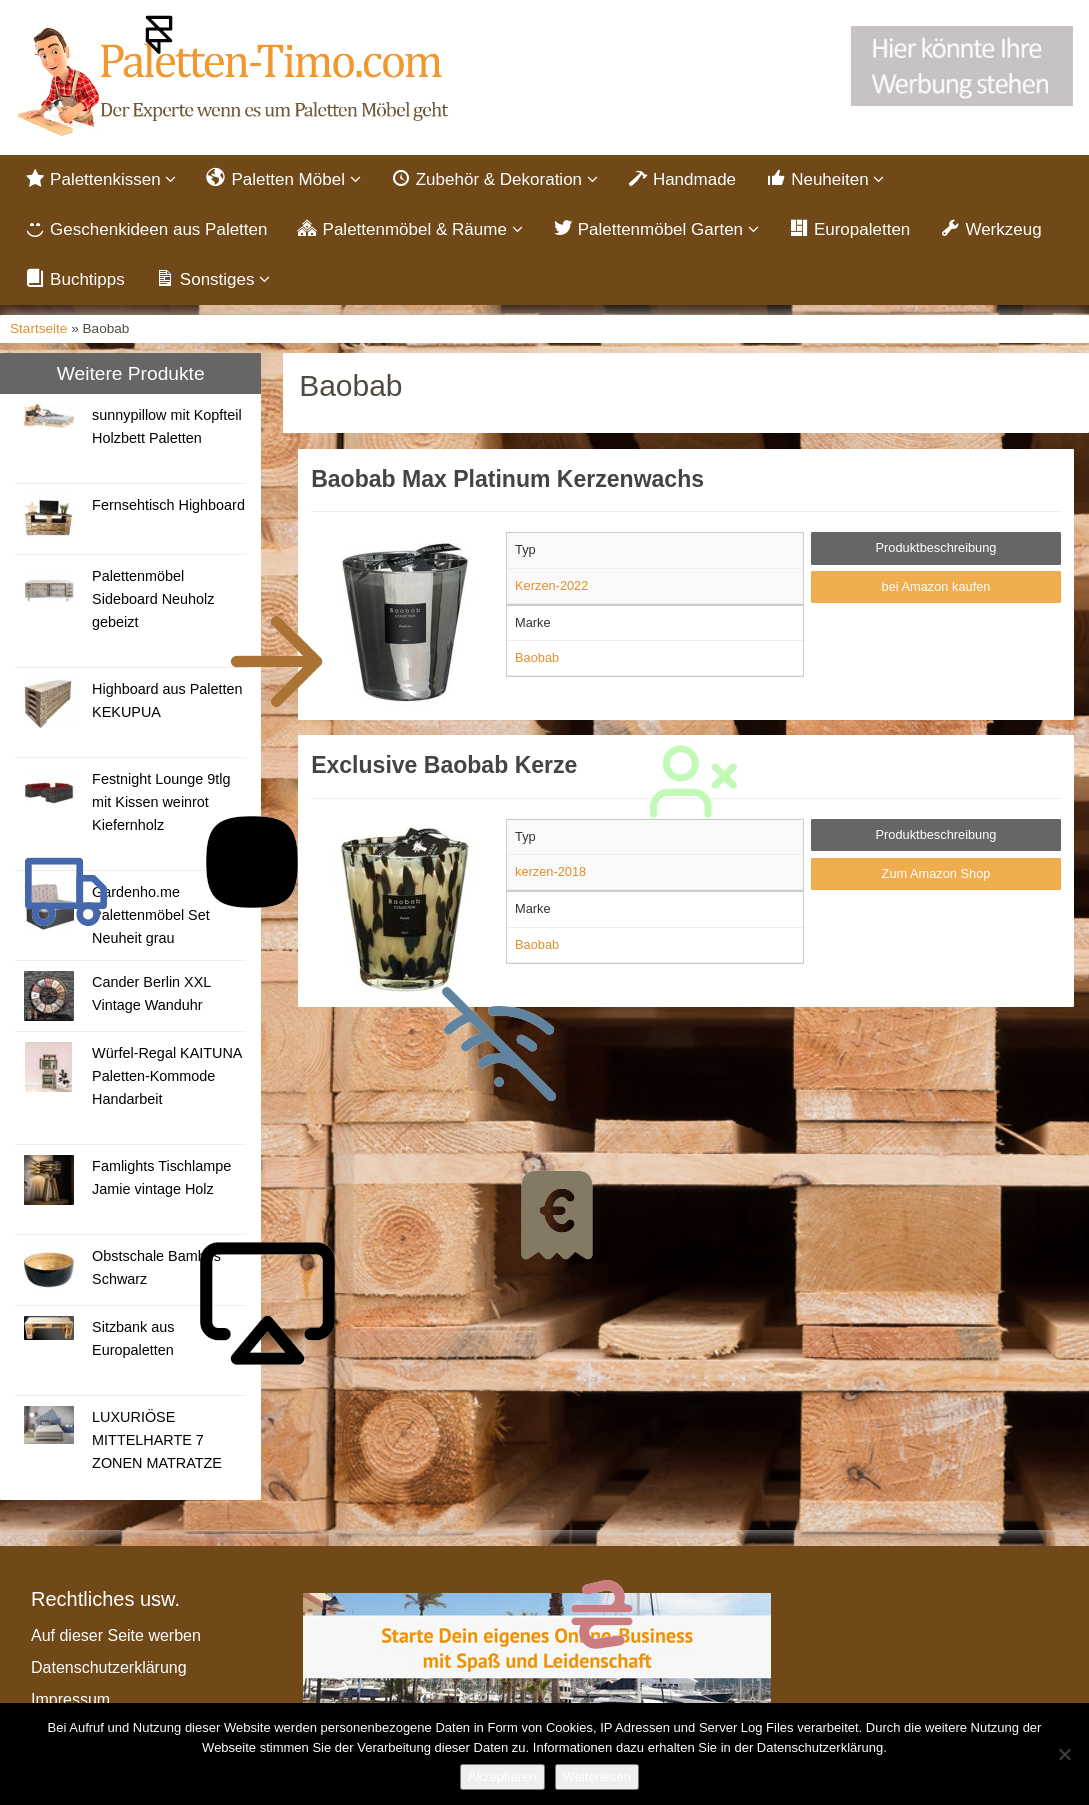  I want to click on indicates Ukrainian hryvnia currency, so click(602, 1615).